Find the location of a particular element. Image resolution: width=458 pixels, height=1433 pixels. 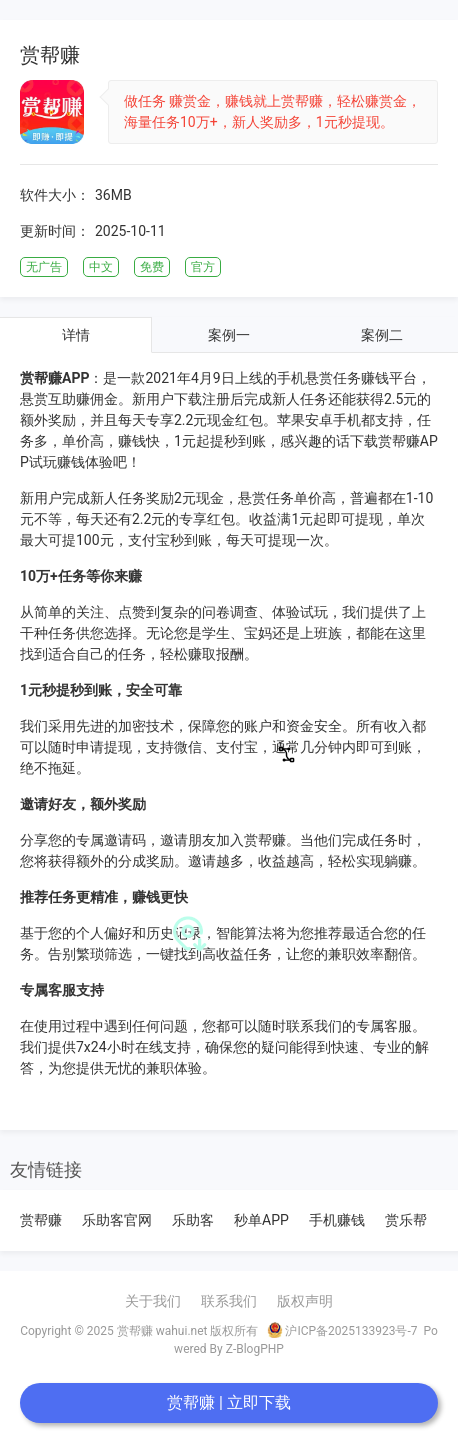

drop a pin at current location is located at coordinates (188, 933).